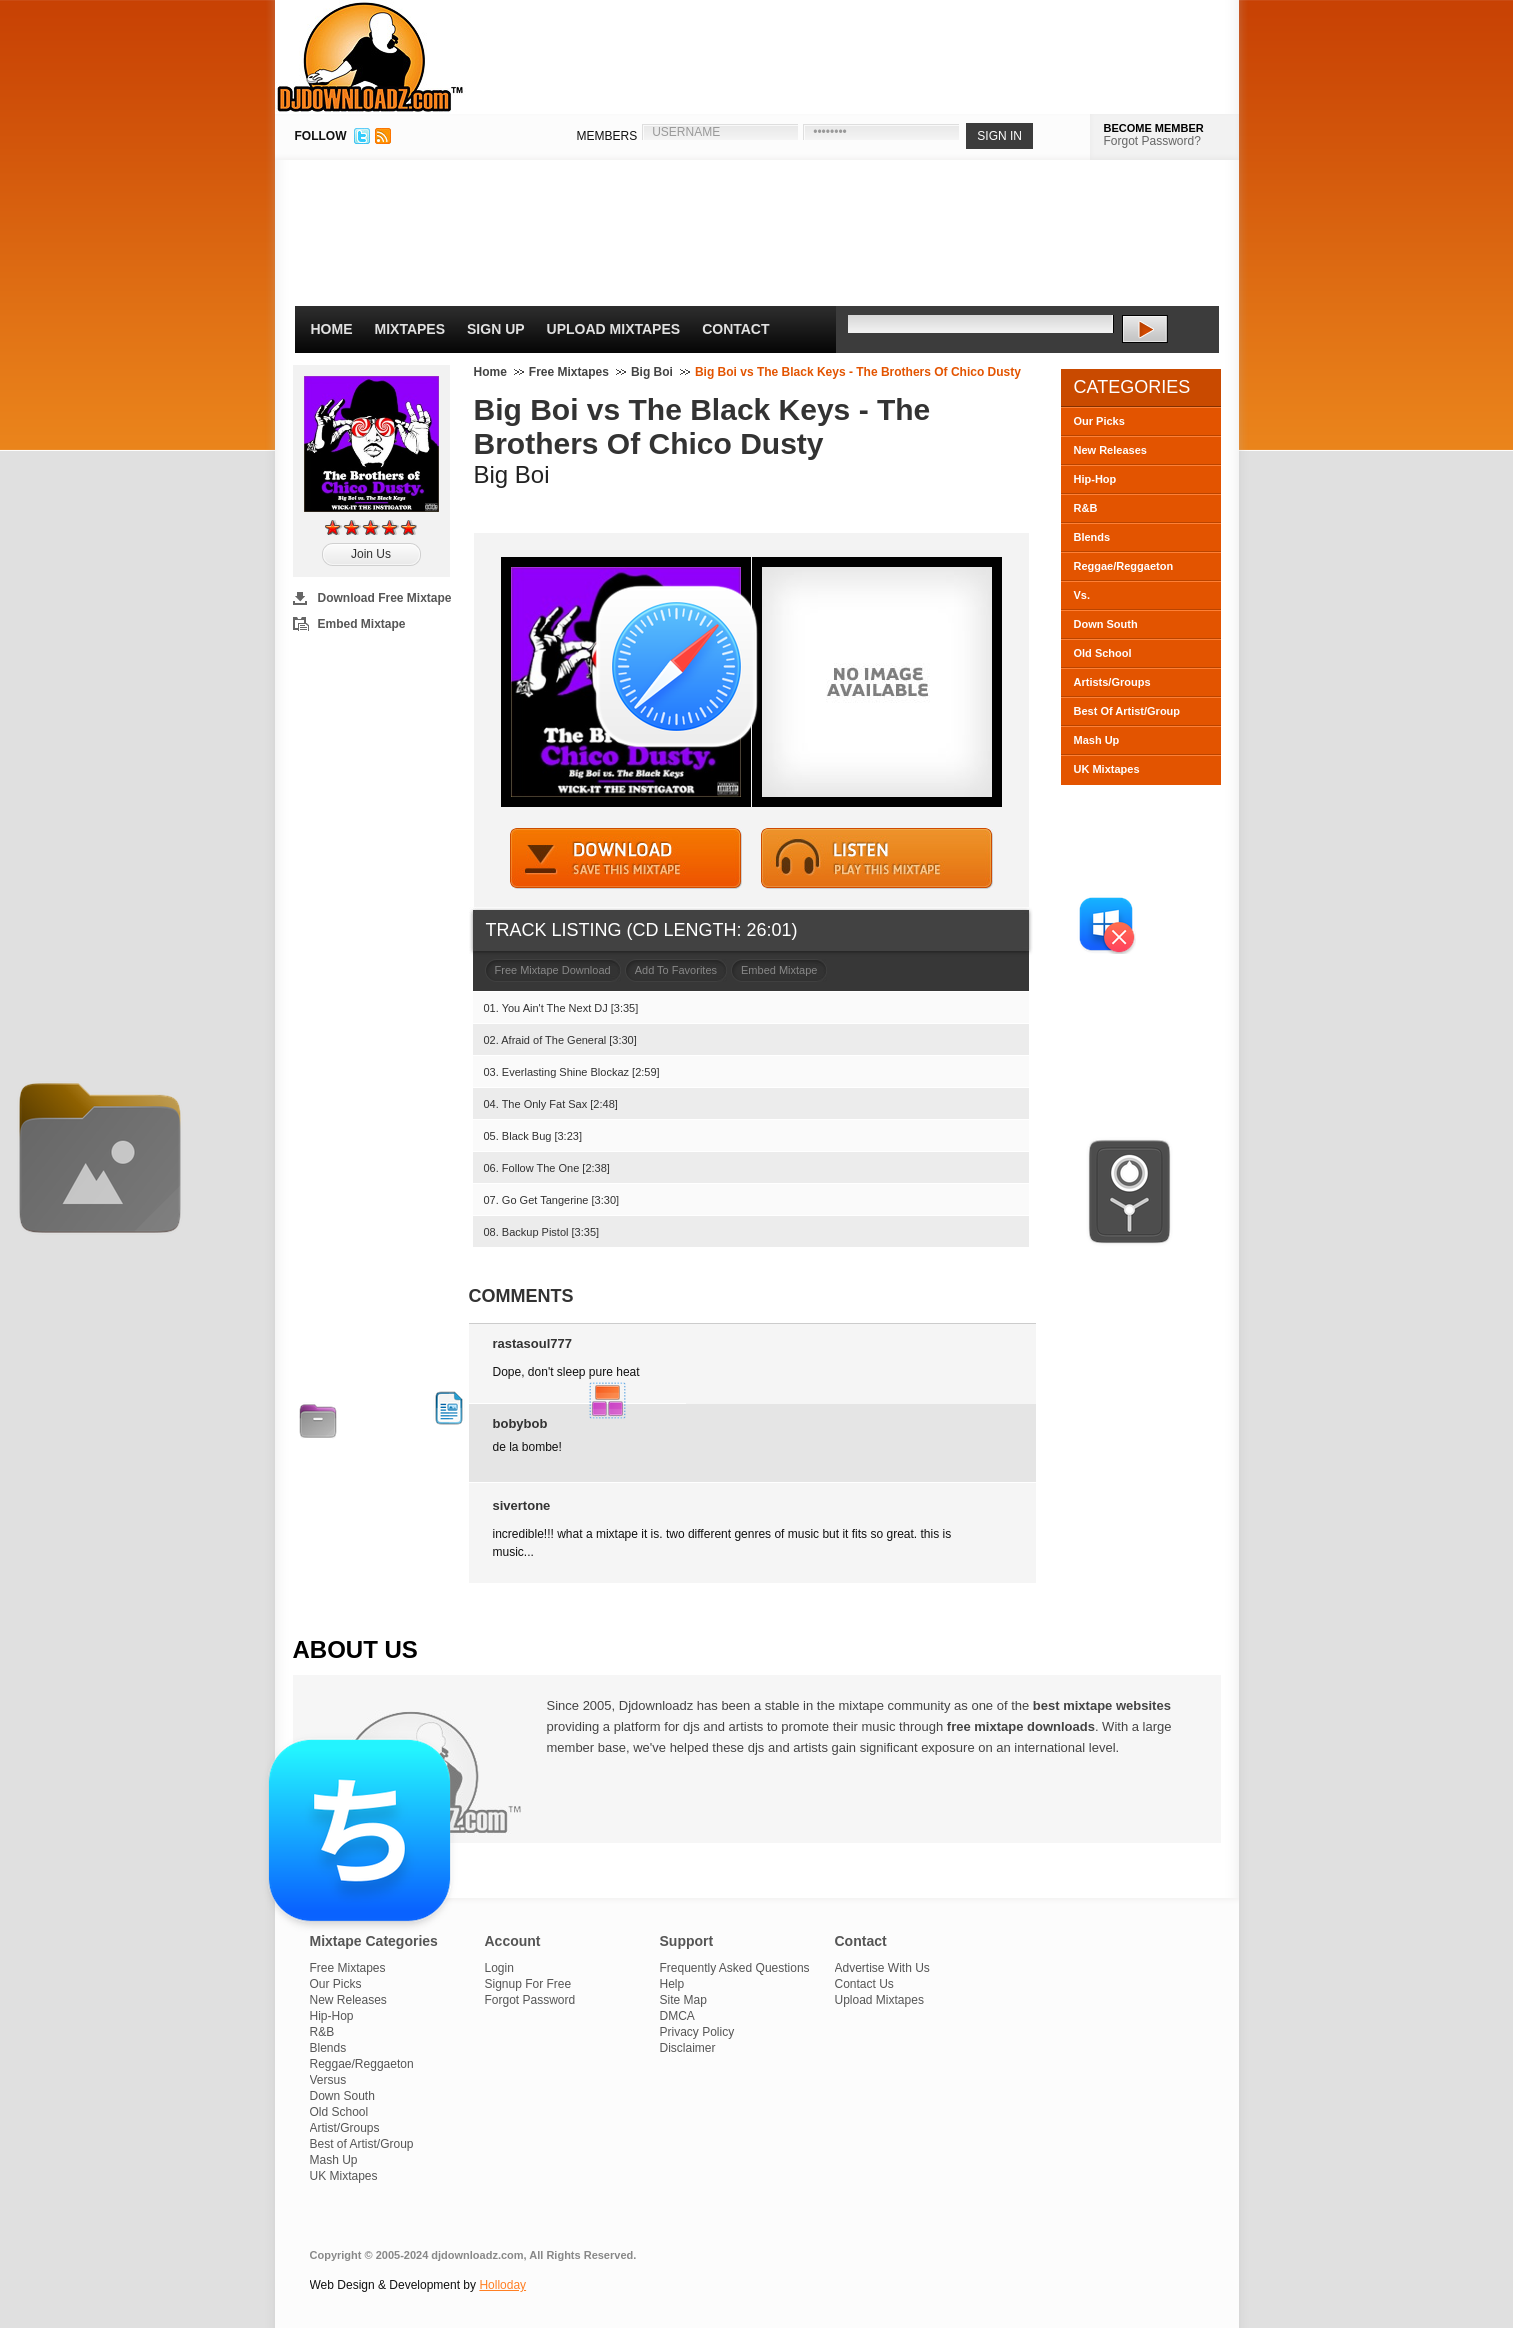  Describe the element at coordinates (1129, 1191) in the screenshot. I see `open the backups application` at that location.